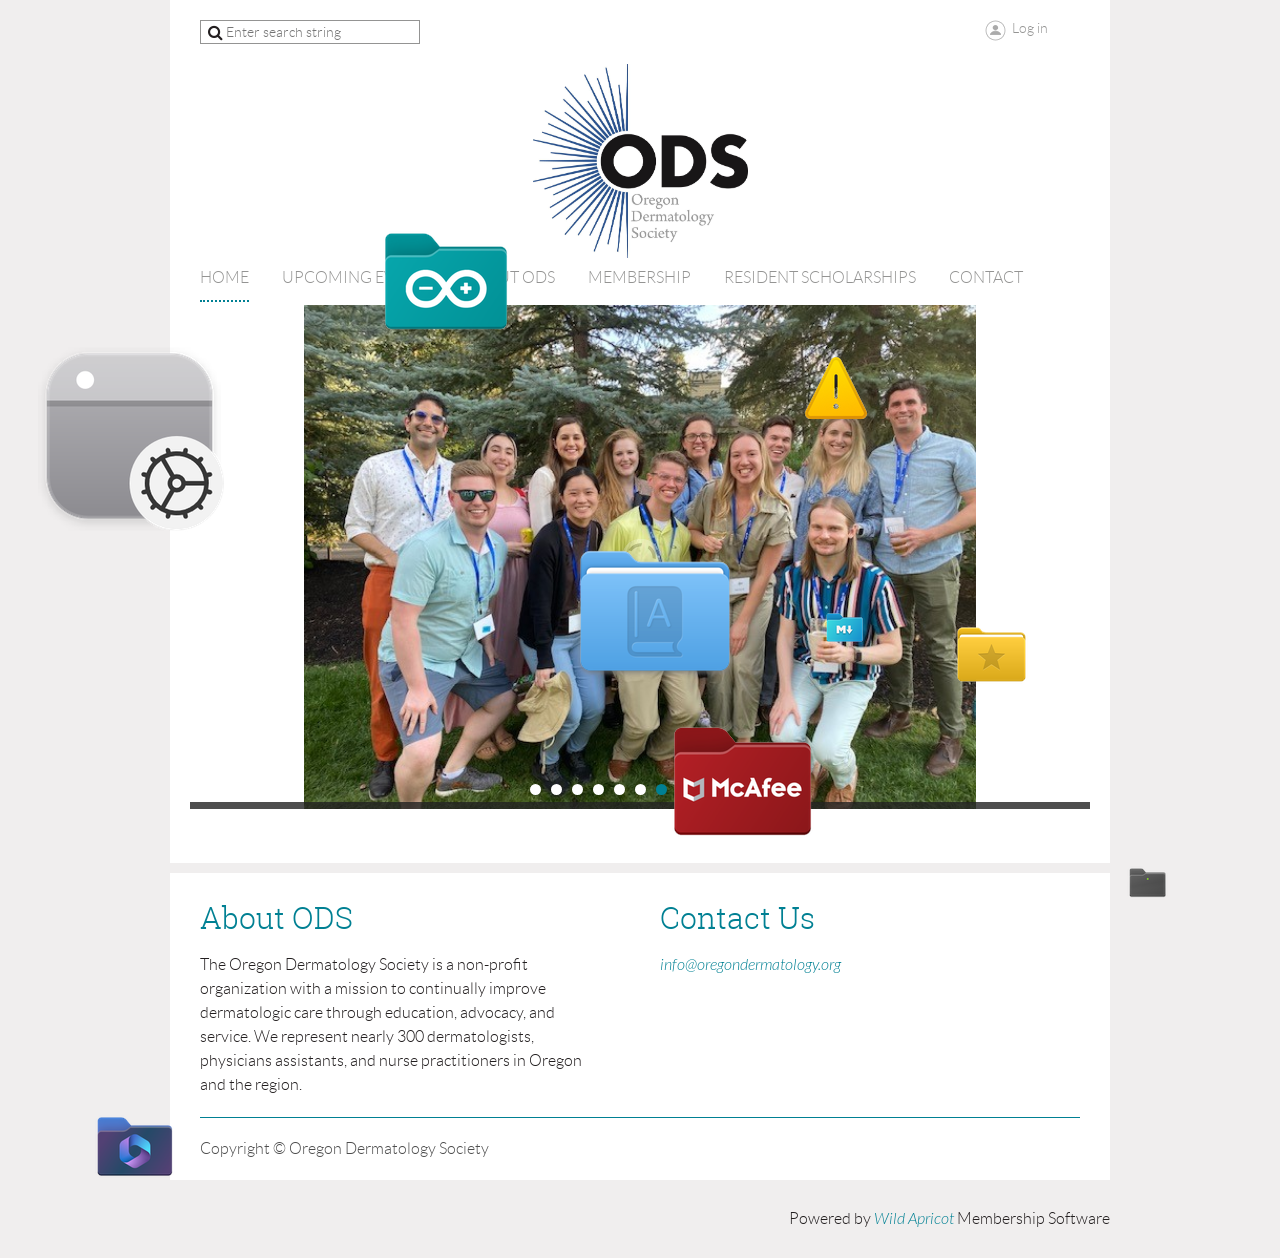  What do you see at coordinates (991, 654) in the screenshot?
I see `access your bookmarked or favorite files` at bounding box center [991, 654].